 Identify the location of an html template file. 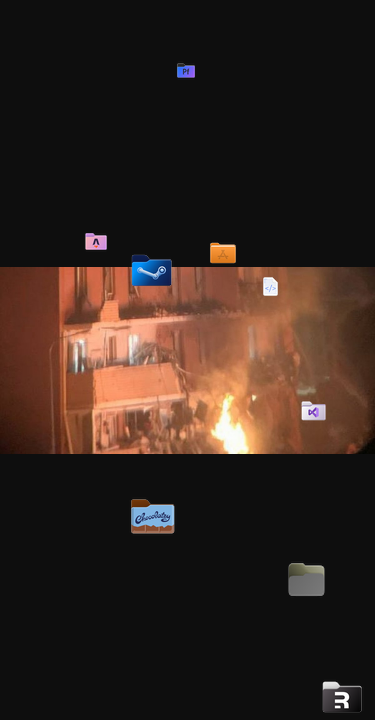
(270, 286).